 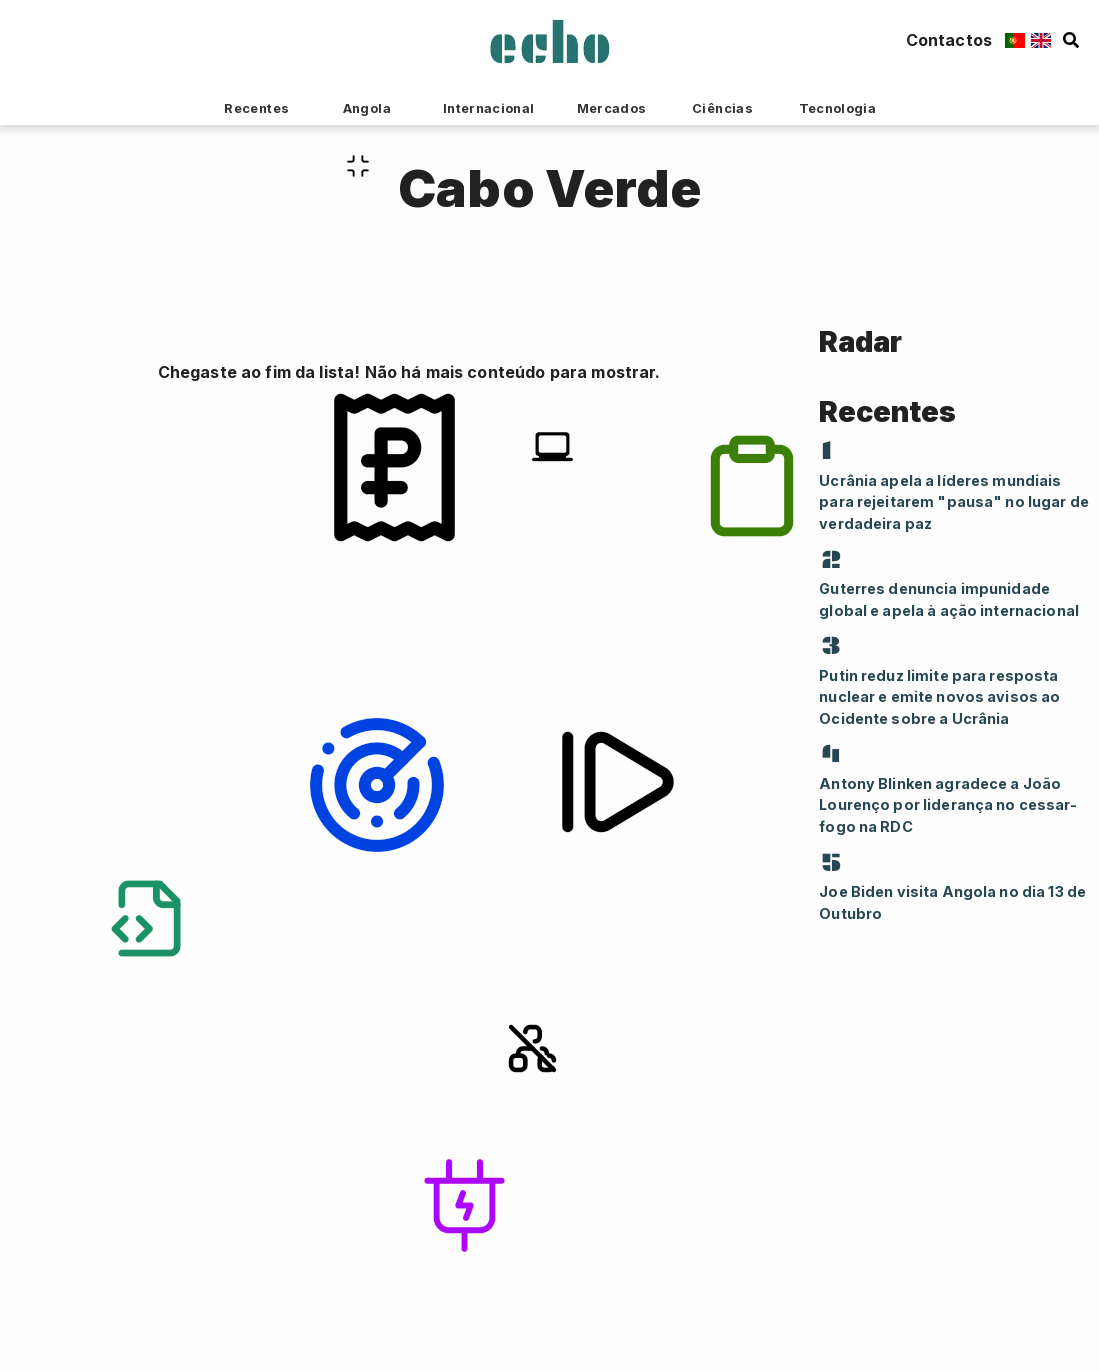 What do you see at coordinates (464, 1205) in the screenshot?
I see `indicates device is currently charging` at bounding box center [464, 1205].